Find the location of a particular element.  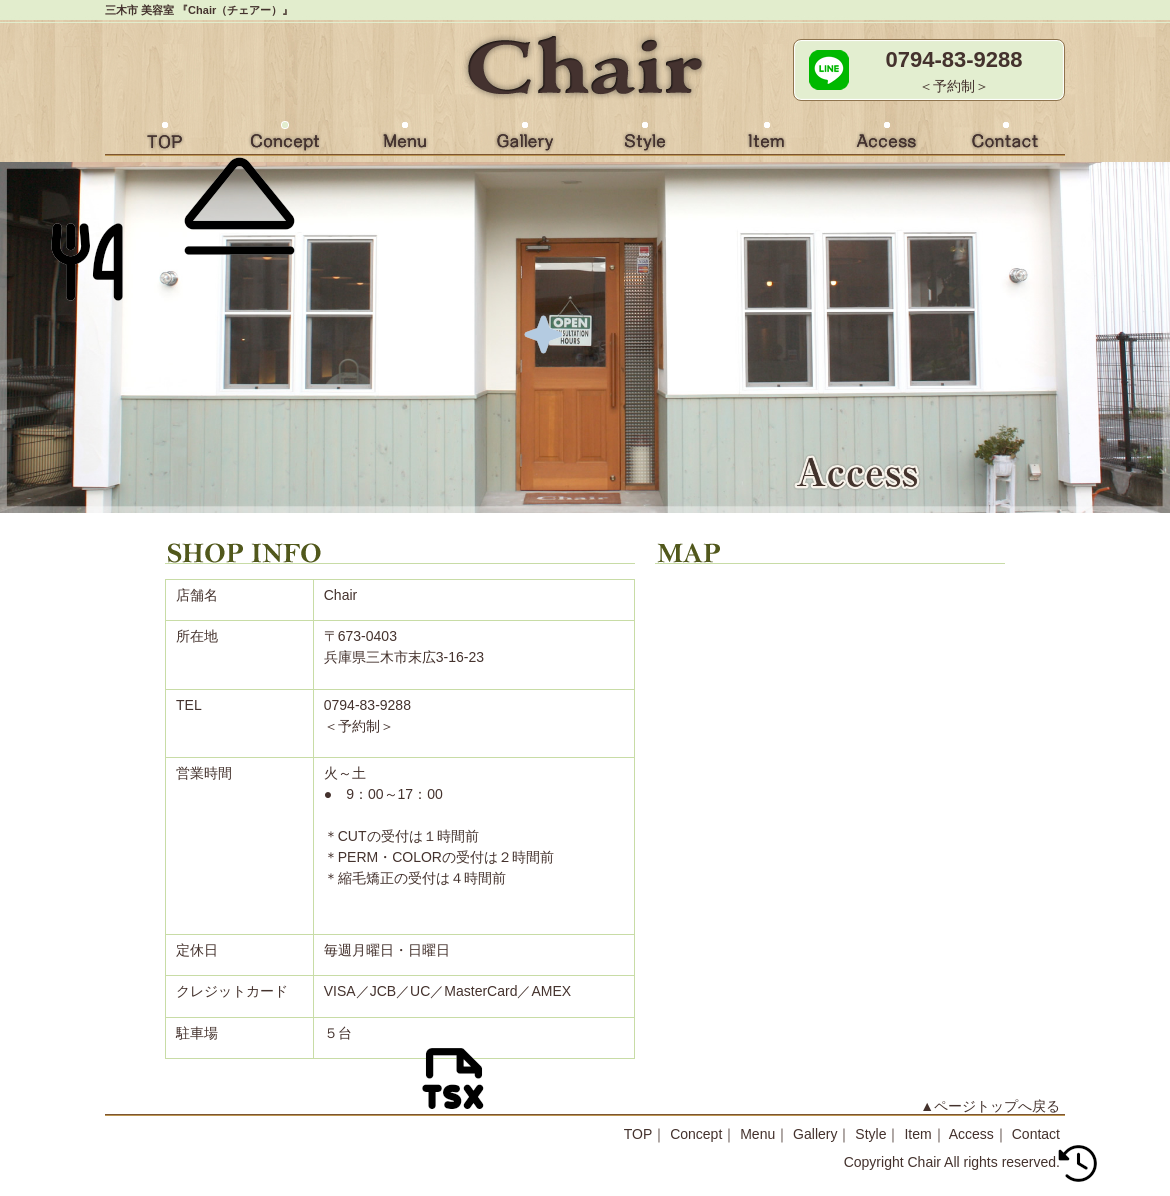

indicates a TypeScript React (.tsx) file is located at coordinates (454, 1081).